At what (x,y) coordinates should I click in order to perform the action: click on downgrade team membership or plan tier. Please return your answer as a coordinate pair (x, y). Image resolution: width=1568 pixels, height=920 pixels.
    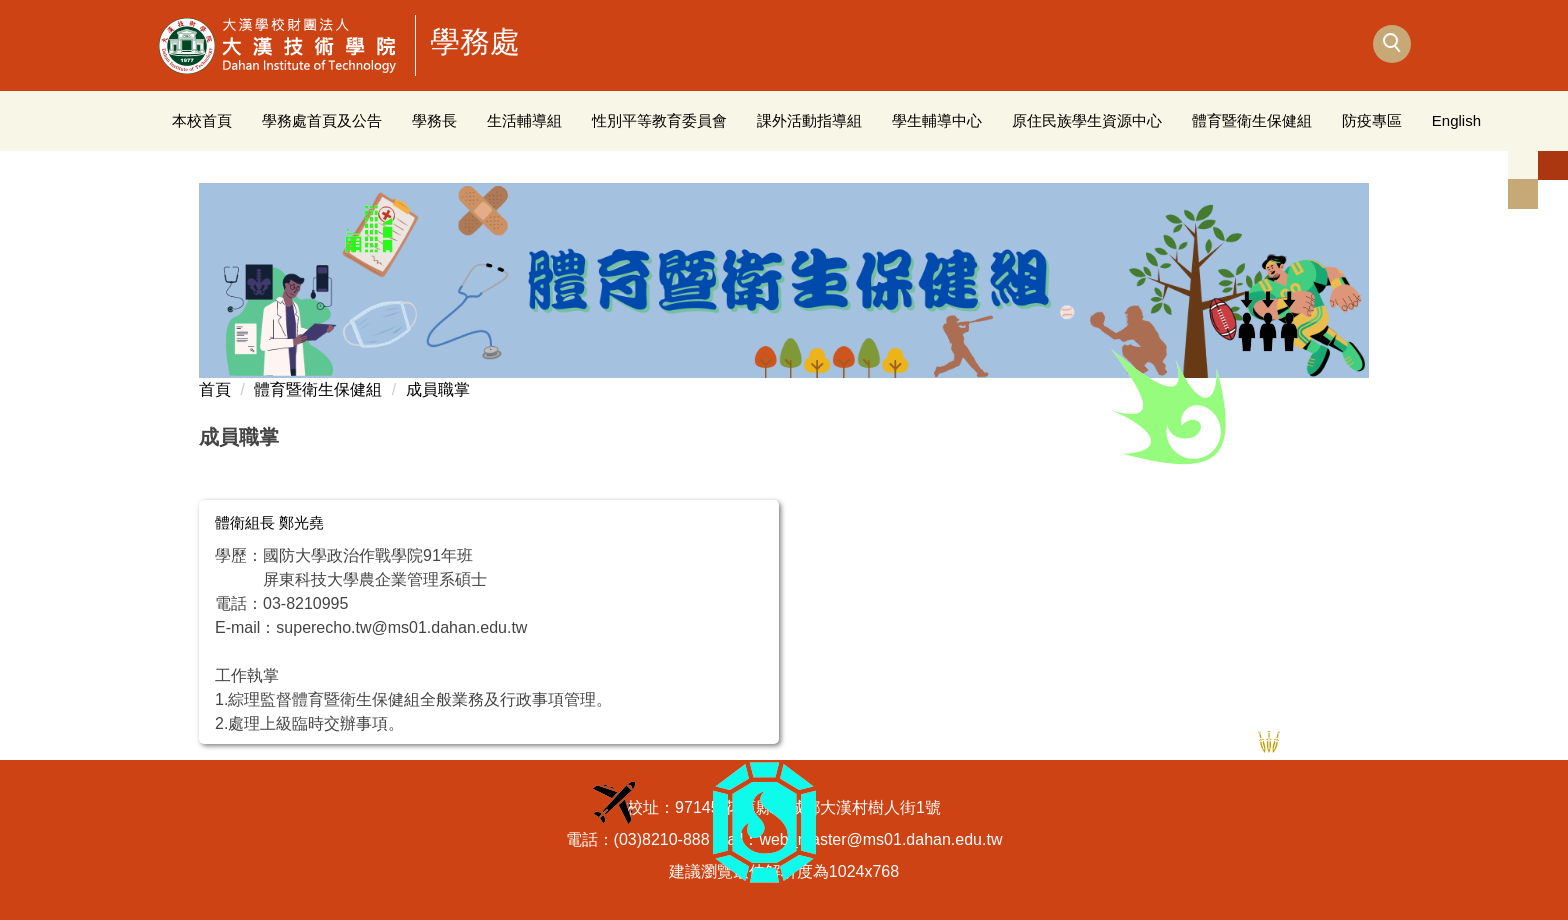
    Looking at the image, I should click on (1268, 321).